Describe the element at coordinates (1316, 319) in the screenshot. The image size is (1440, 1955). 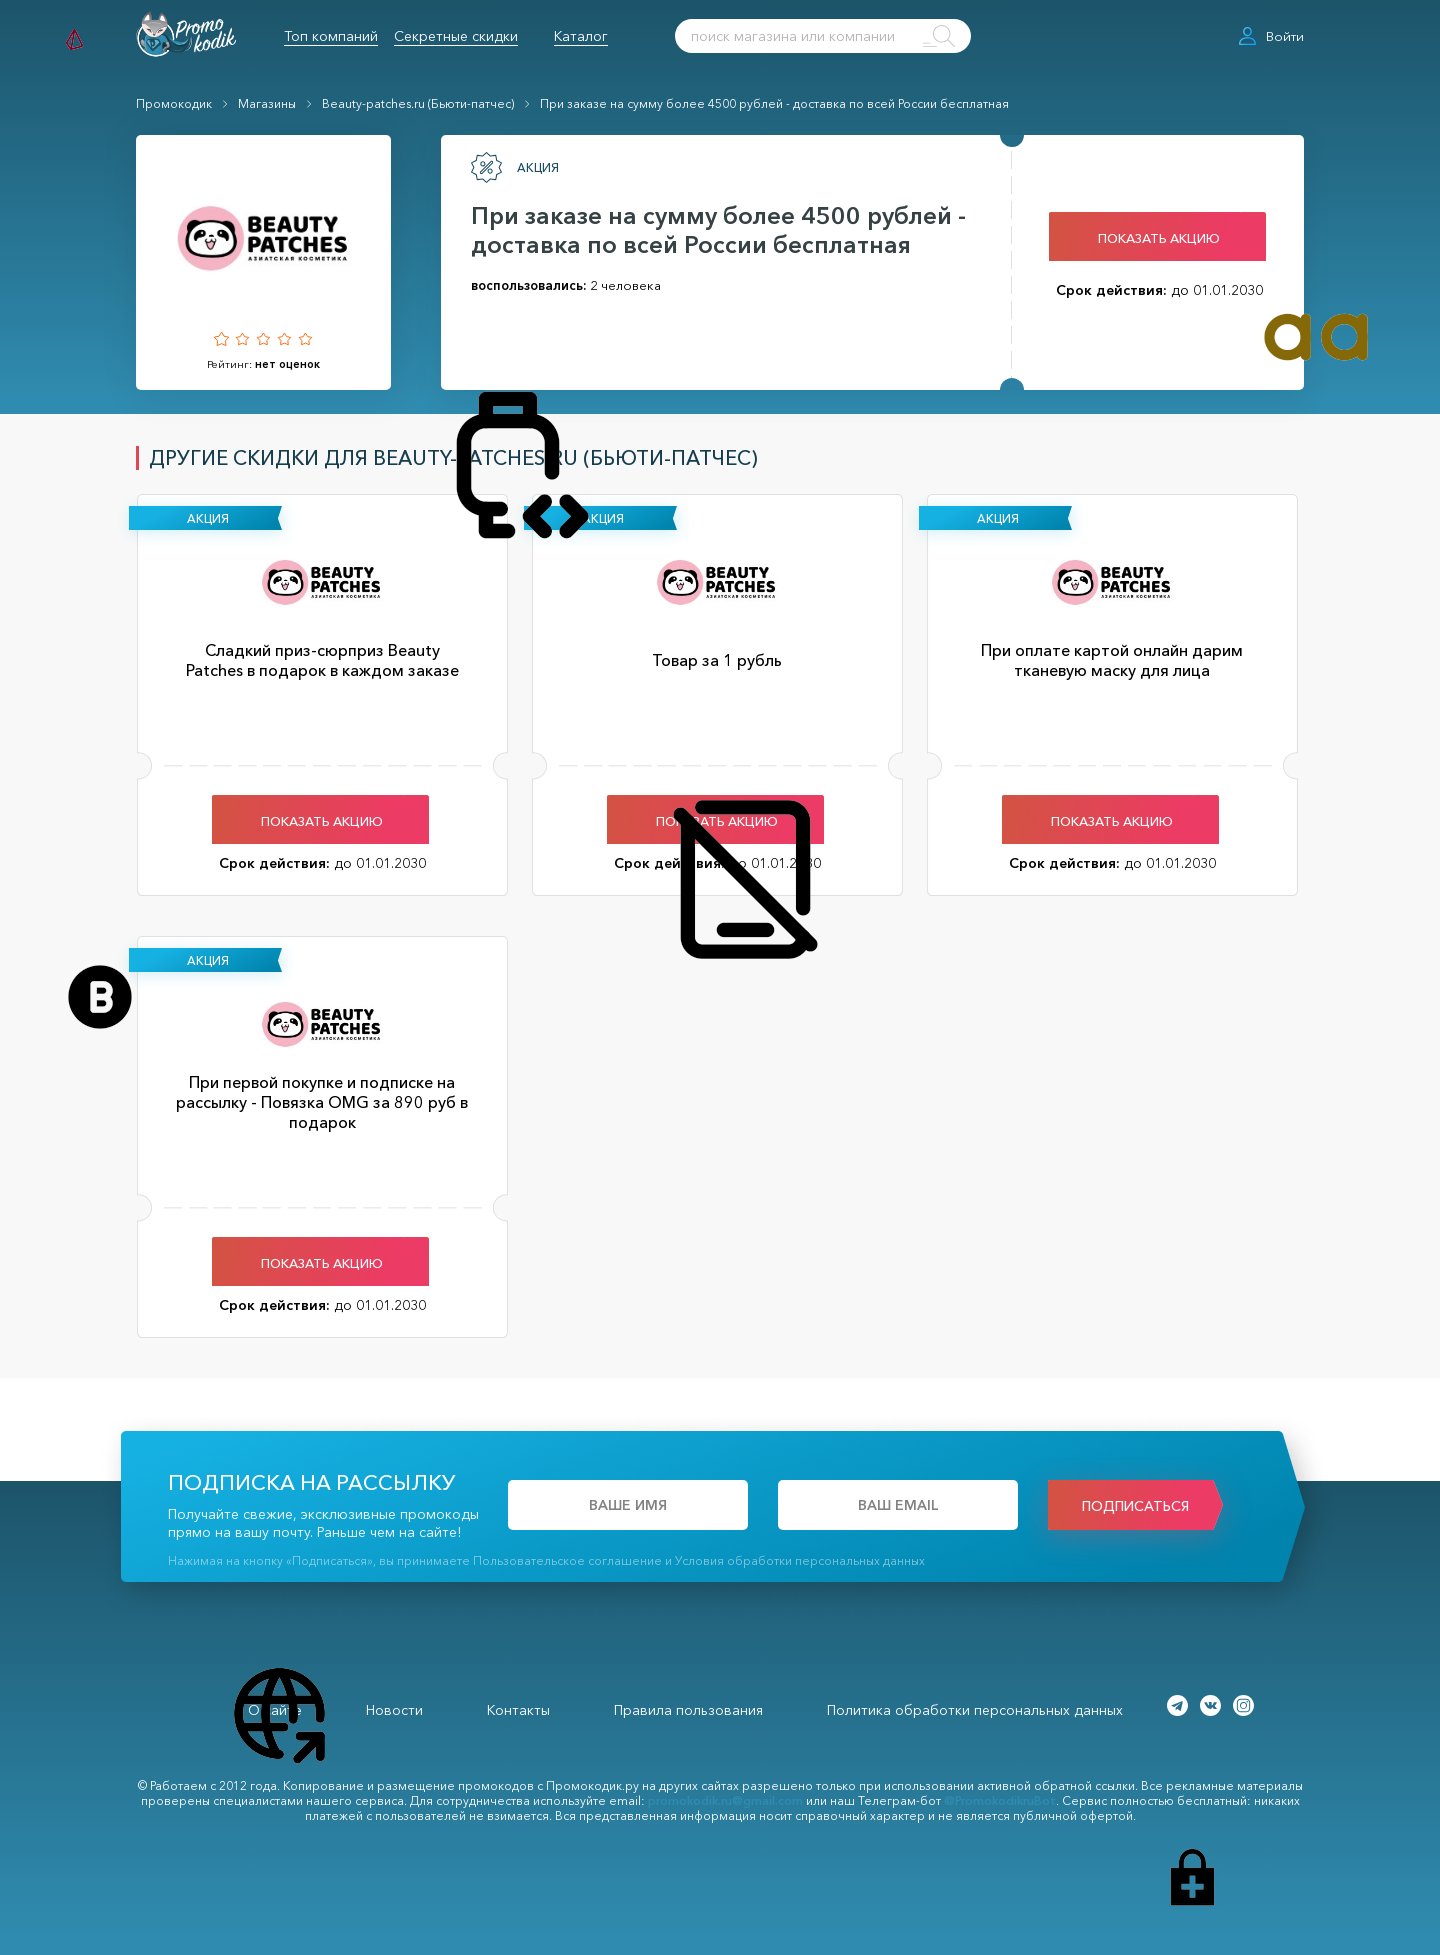
I see `switch text to lowercase` at that location.